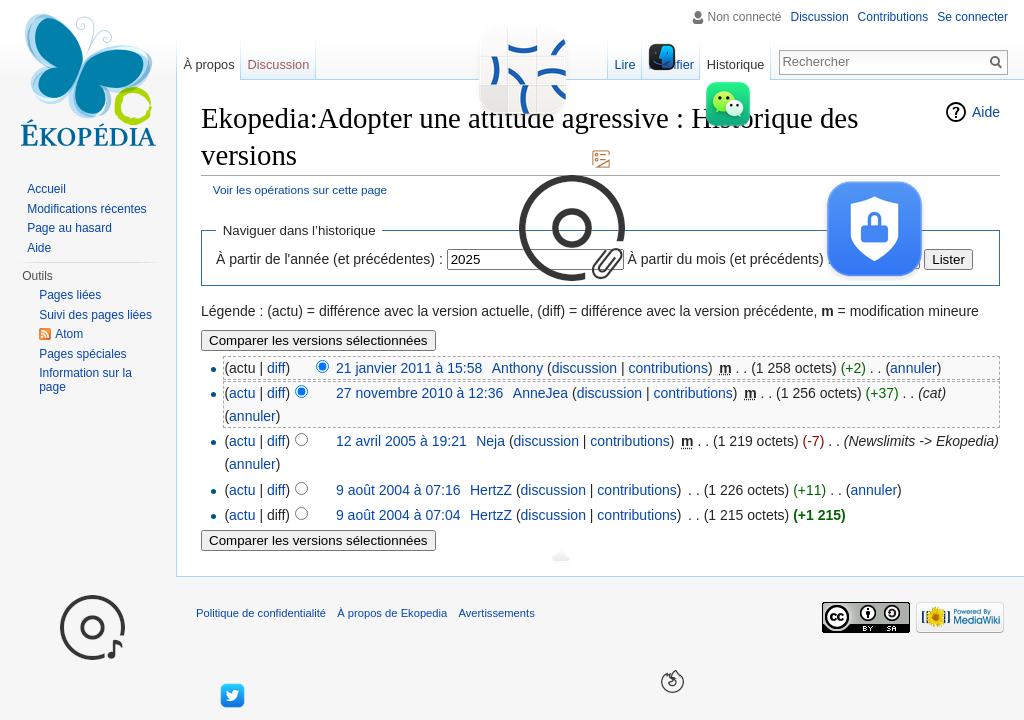 The width and height of the screenshot is (1024, 720). What do you see at coordinates (232, 695) in the screenshot?
I see `open tweetdeck app` at bounding box center [232, 695].